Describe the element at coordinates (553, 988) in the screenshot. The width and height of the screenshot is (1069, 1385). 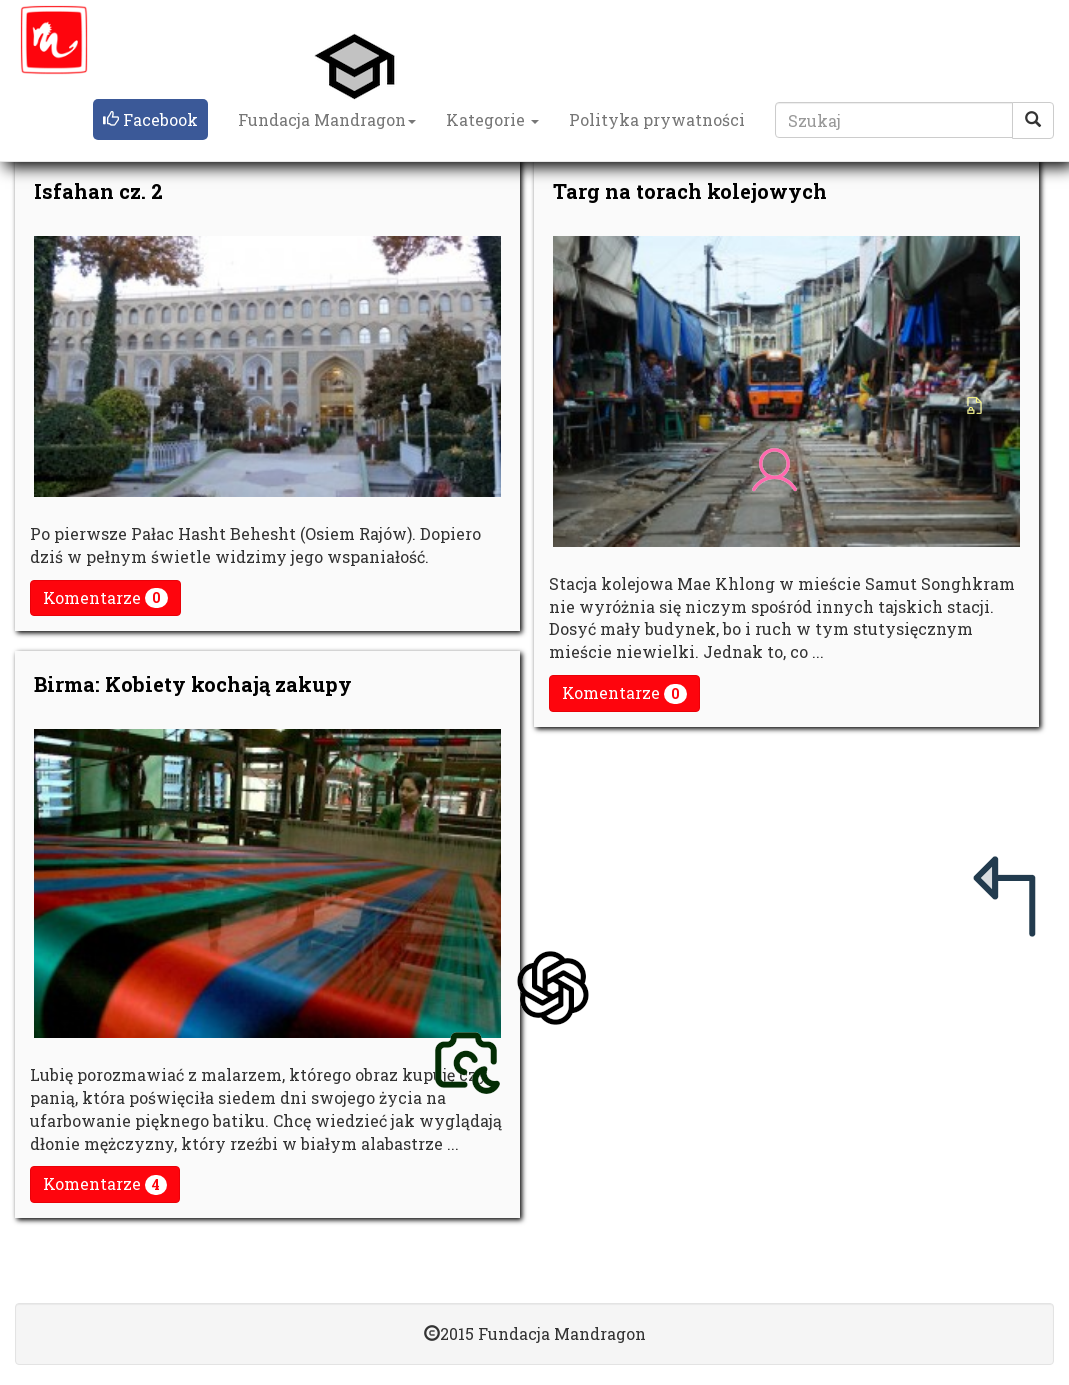
I see `open OpenAI or ChatGPT app` at that location.